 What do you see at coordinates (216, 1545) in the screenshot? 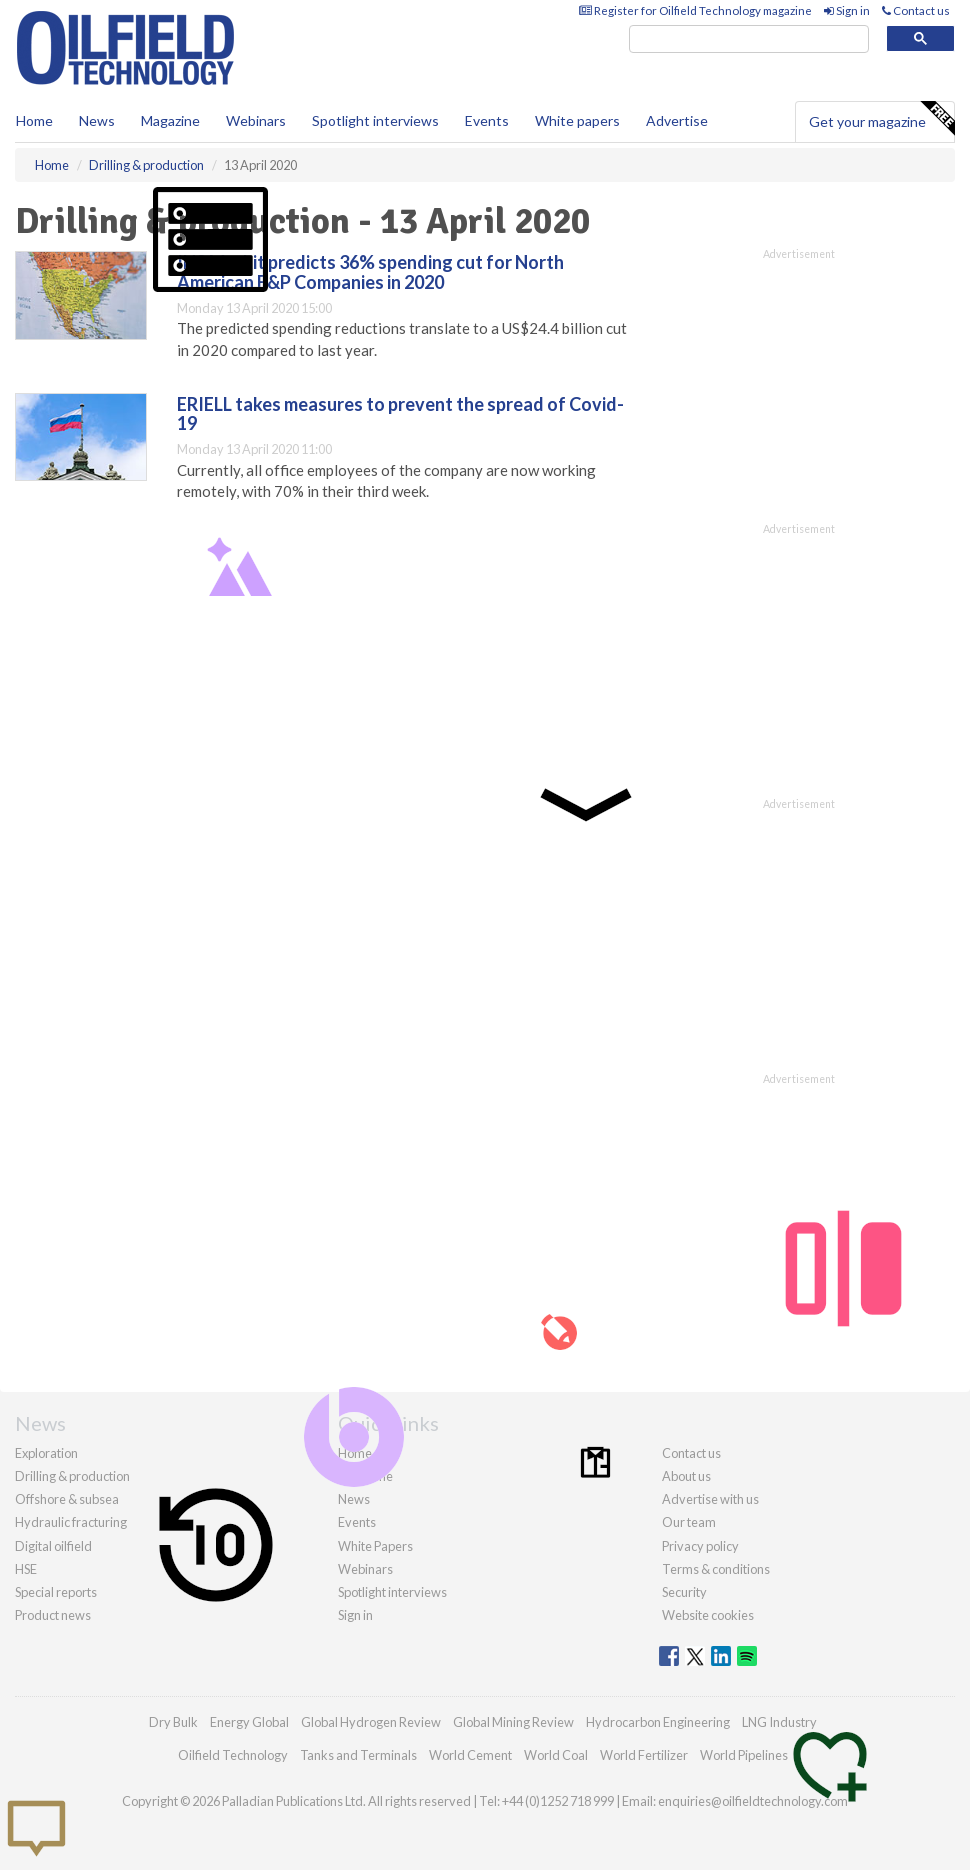
I see `skip back 10 seconds in playback` at bounding box center [216, 1545].